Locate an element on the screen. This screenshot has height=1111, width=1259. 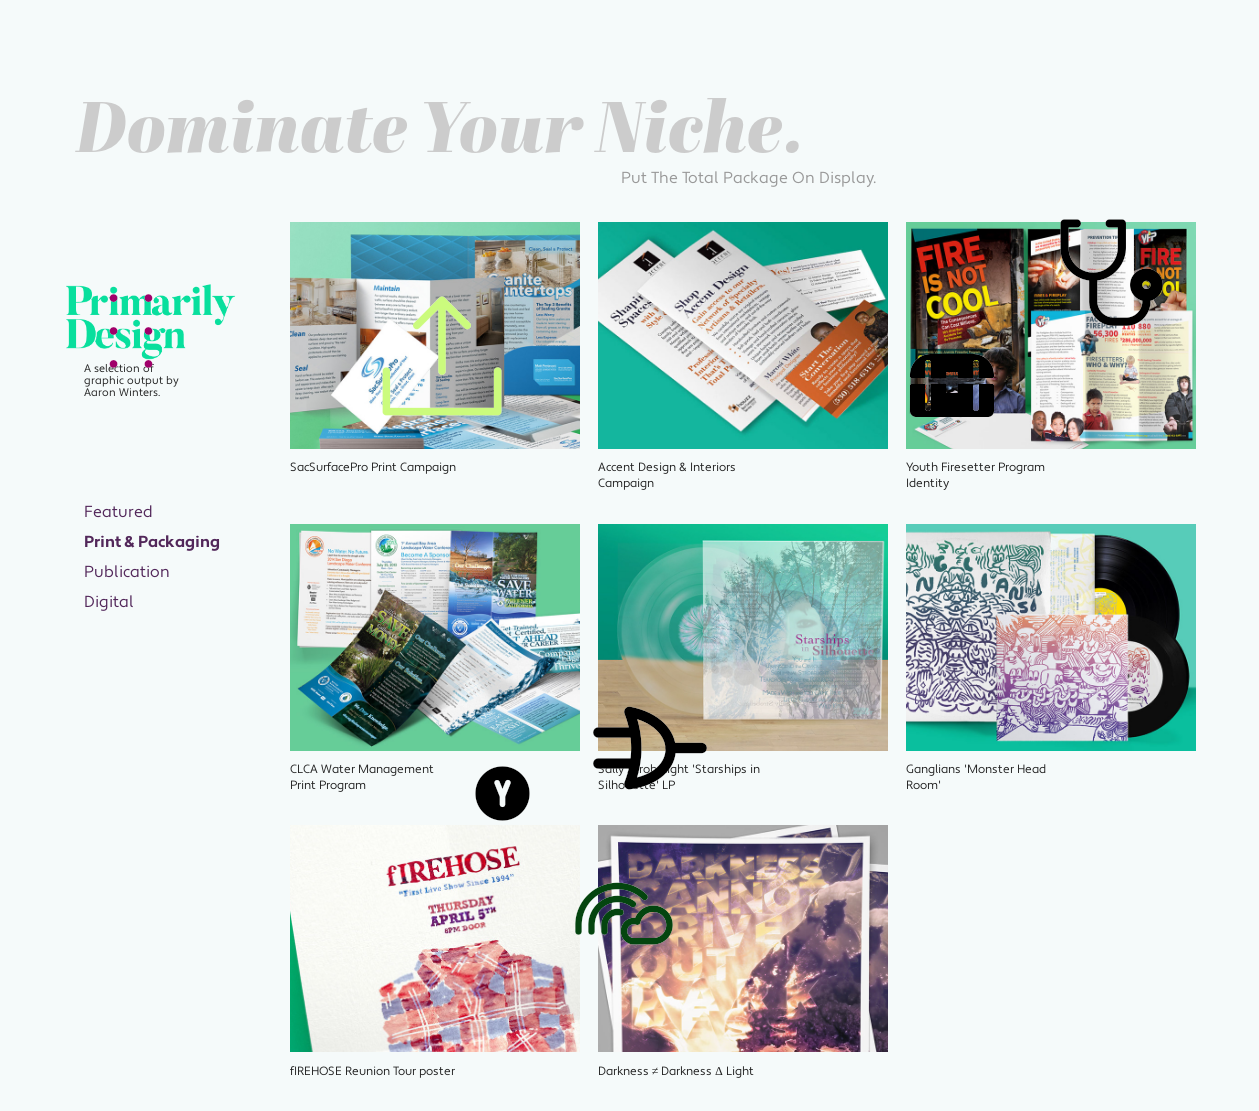
logic OR gate symbol for circuit diagrams is located at coordinates (650, 748).